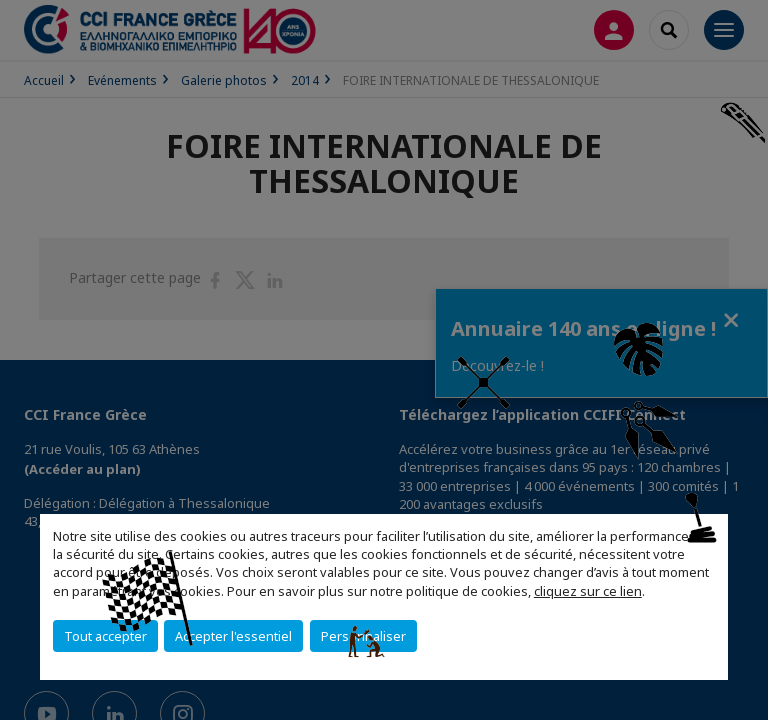 Image resolution: width=768 pixels, height=720 pixels. Describe the element at coordinates (743, 123) in the screenshot. I see `access cutting or trimming tools` at that location.